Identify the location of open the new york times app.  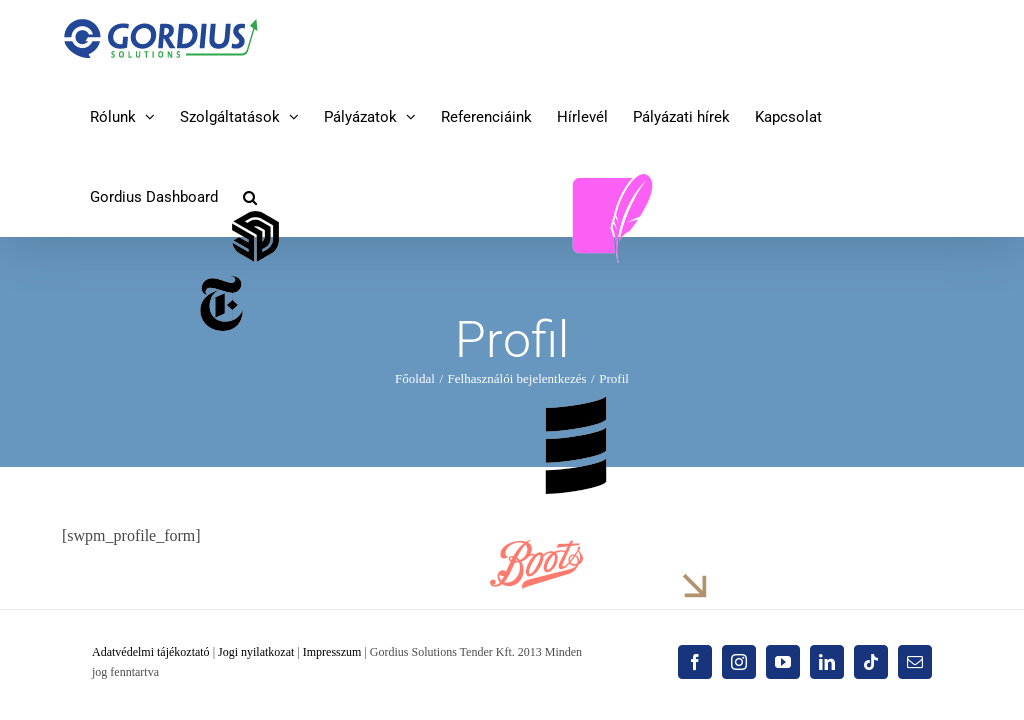
(221, 303).